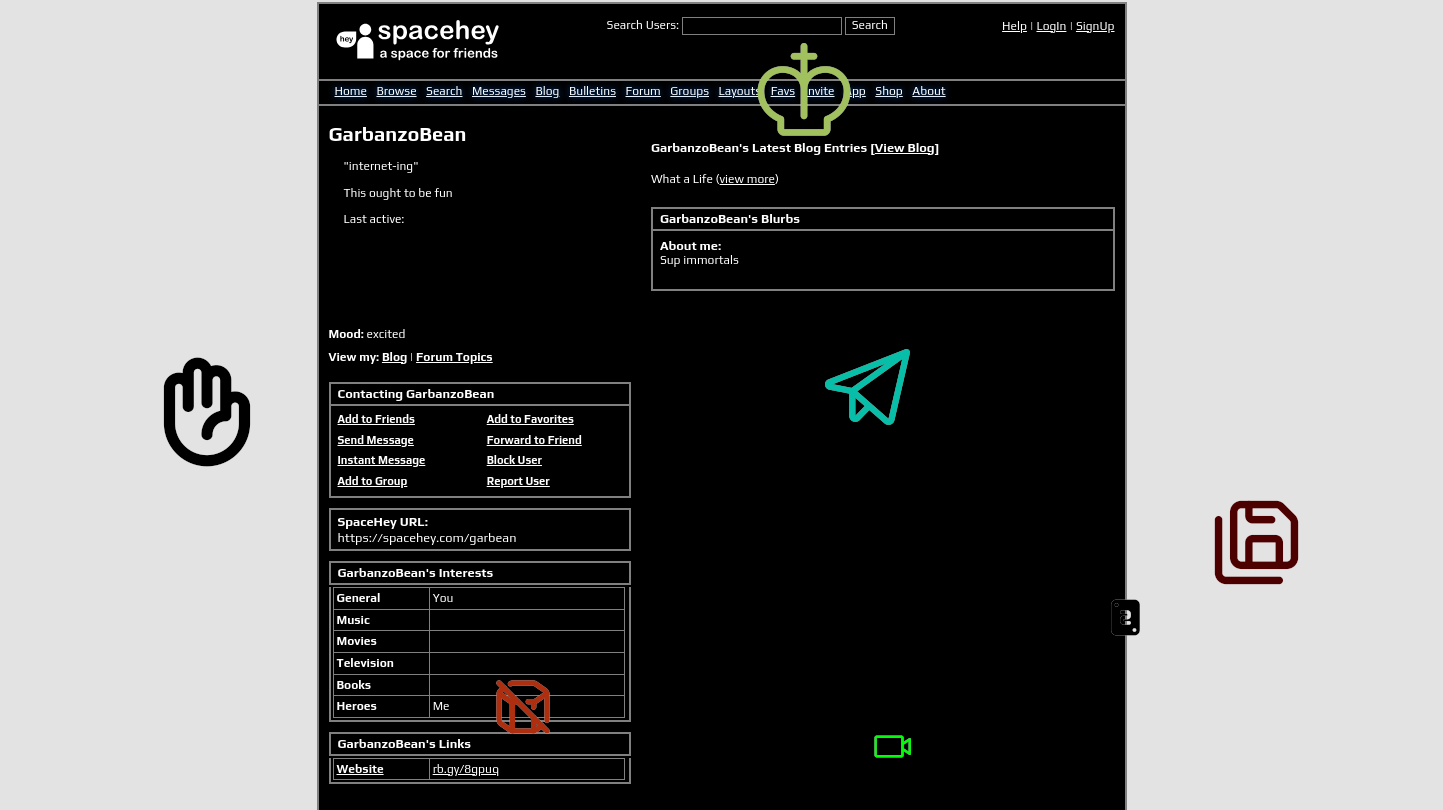  I want to click on a playing card showing the number 2, so click(1125, 617).